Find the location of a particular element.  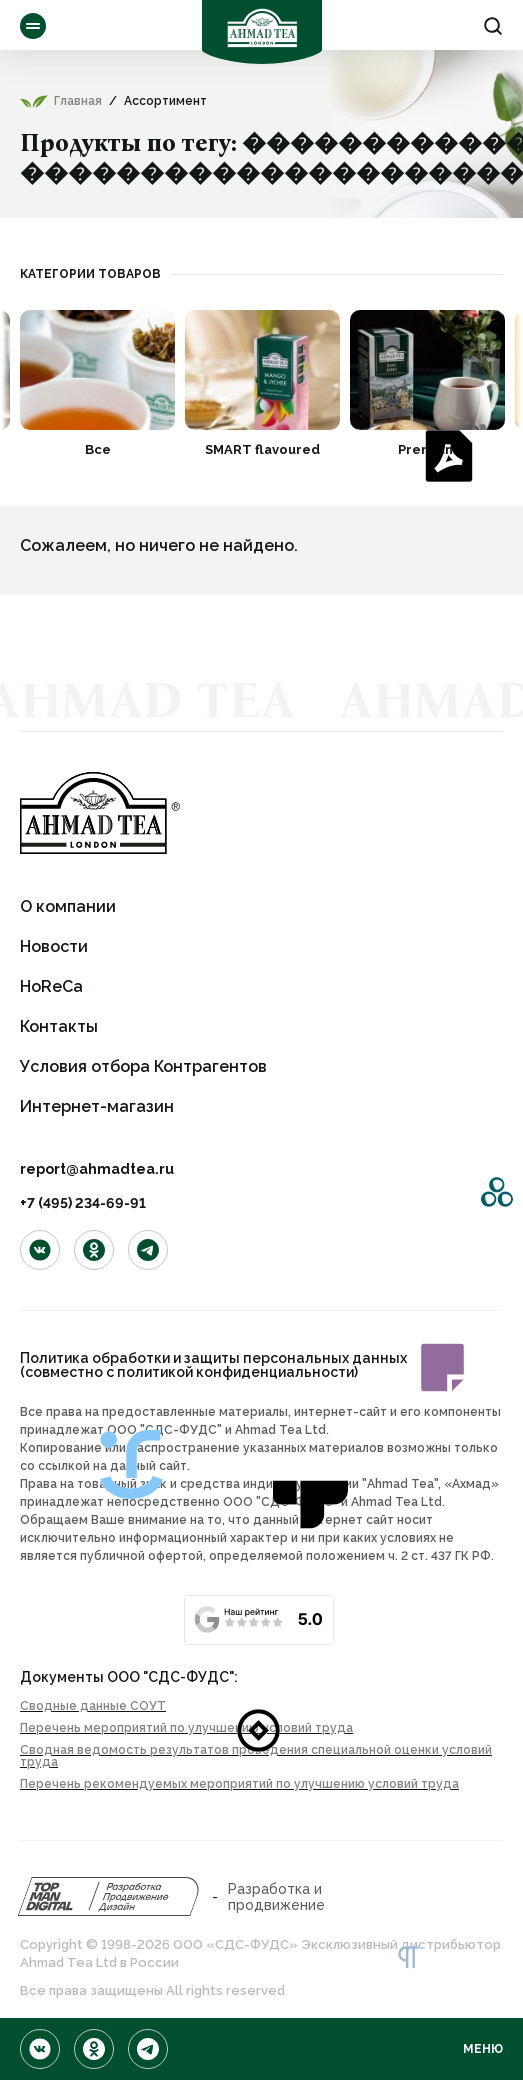

view document or file is located at coordinates (442, 1367).